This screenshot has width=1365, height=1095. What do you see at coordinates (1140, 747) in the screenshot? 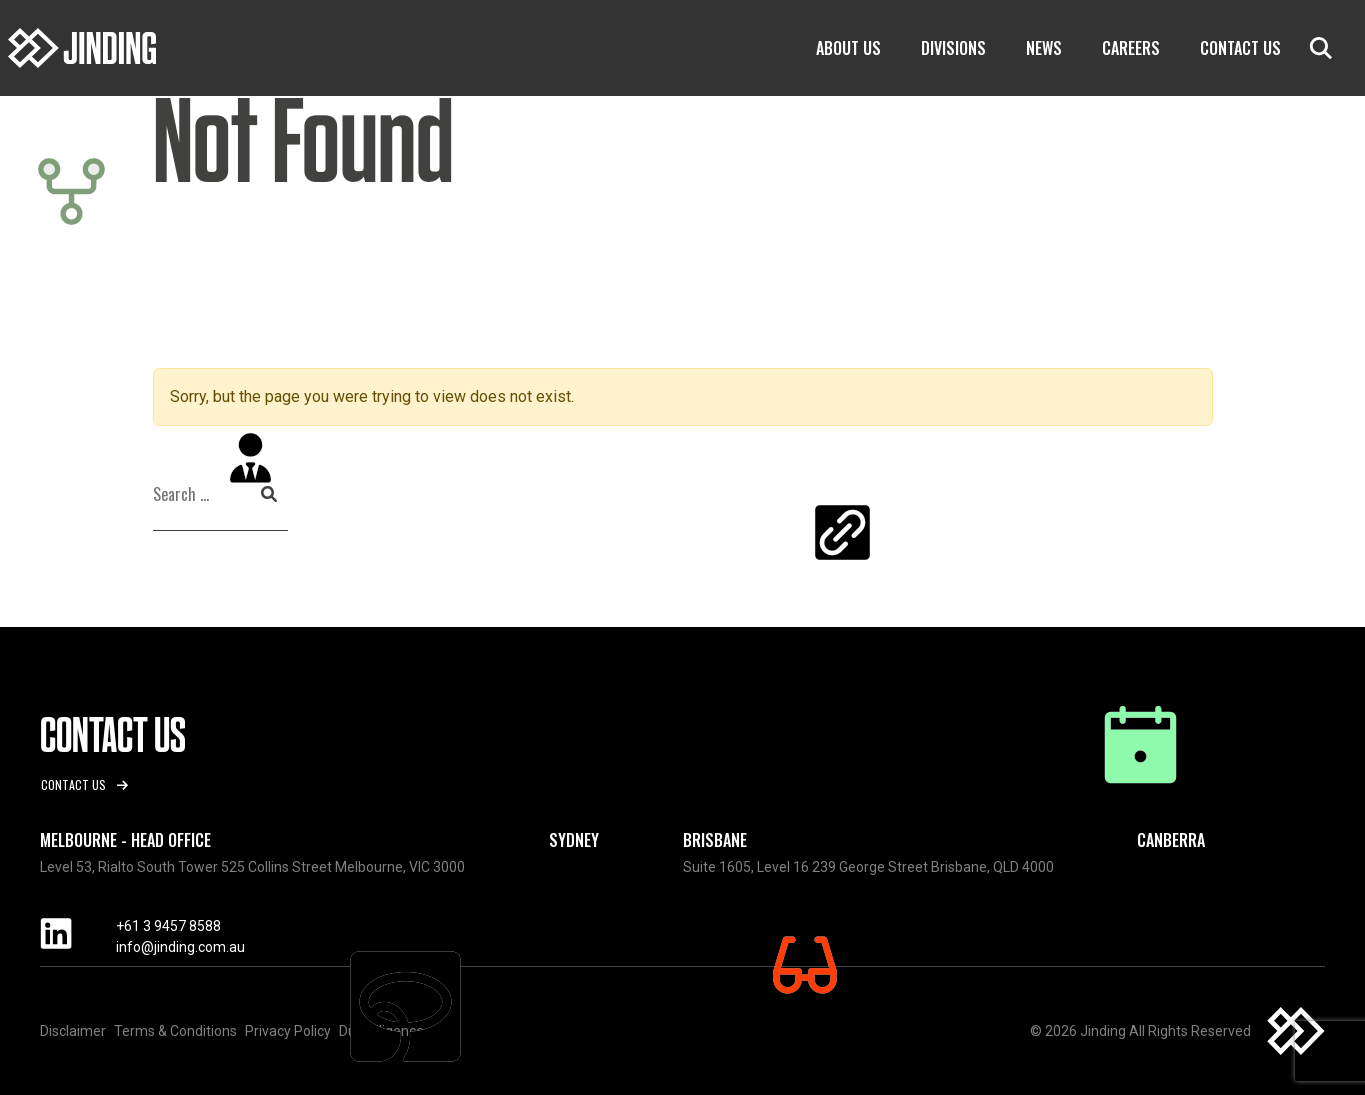
I see `calendar event or reminder pending` at bounding box center [1140, 747].